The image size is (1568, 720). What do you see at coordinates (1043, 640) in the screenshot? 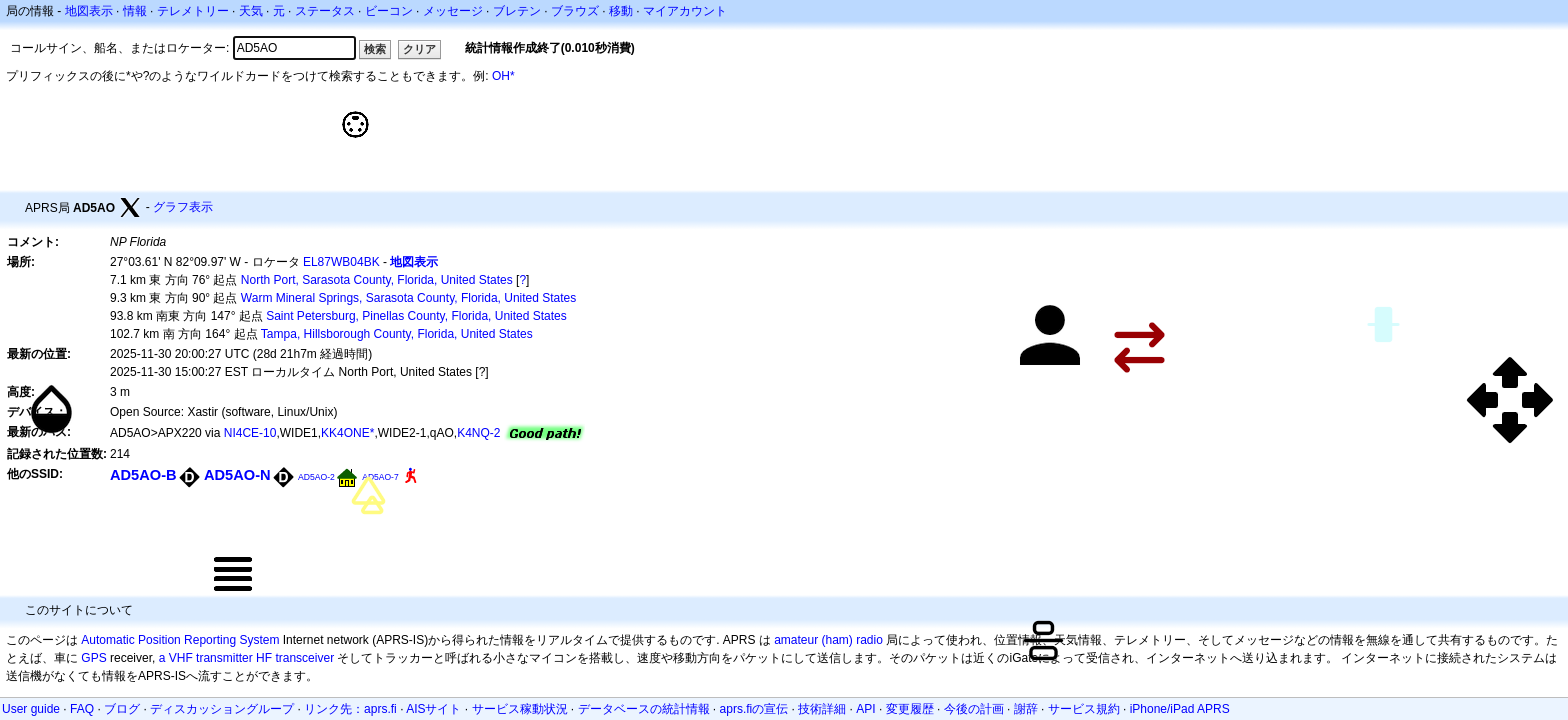
I see `align objects to vertical center` at bounding box center [1043, 640].